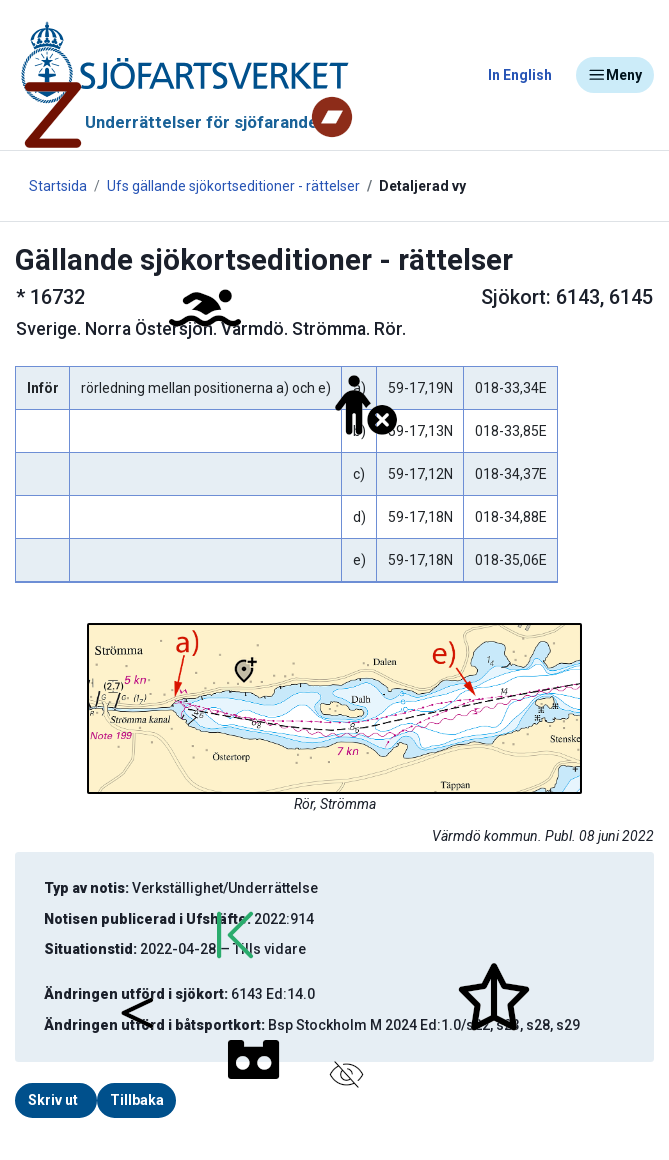 The height and width of the screenshot is (1160, 669). Describe the element at coordinates (205, 308) in the screenshot. I see `access swimming pool or aquatic facilities` at that location.